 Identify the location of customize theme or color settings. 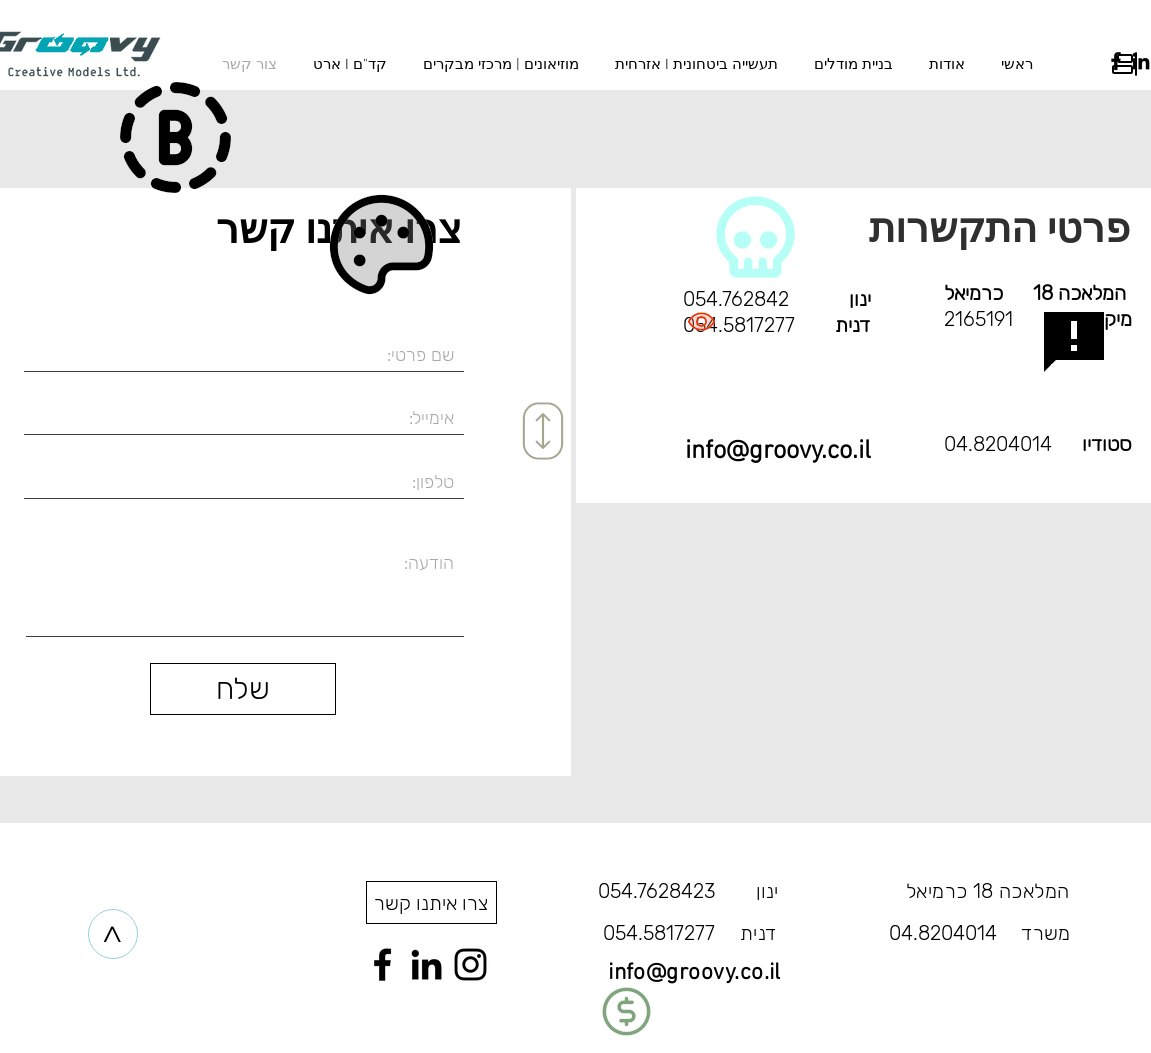
(381, 246).